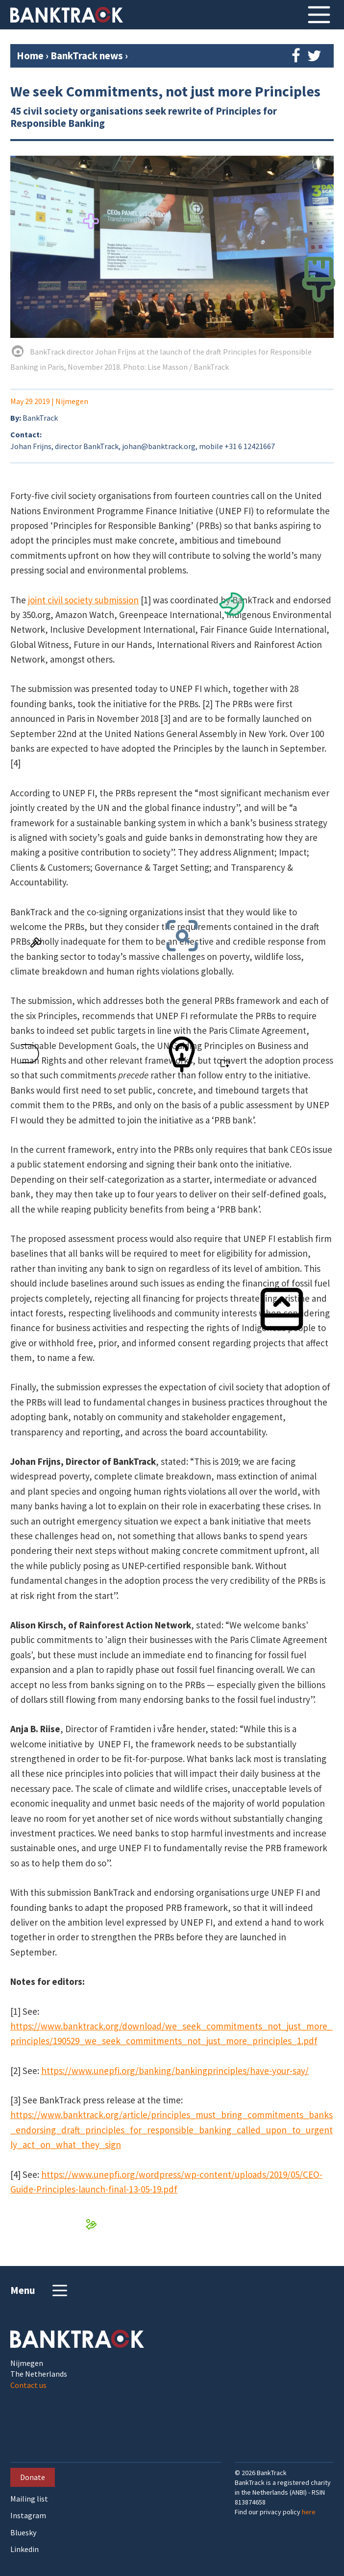  I want to click on mathematical superset proper of symbol, so click(28, 1053).